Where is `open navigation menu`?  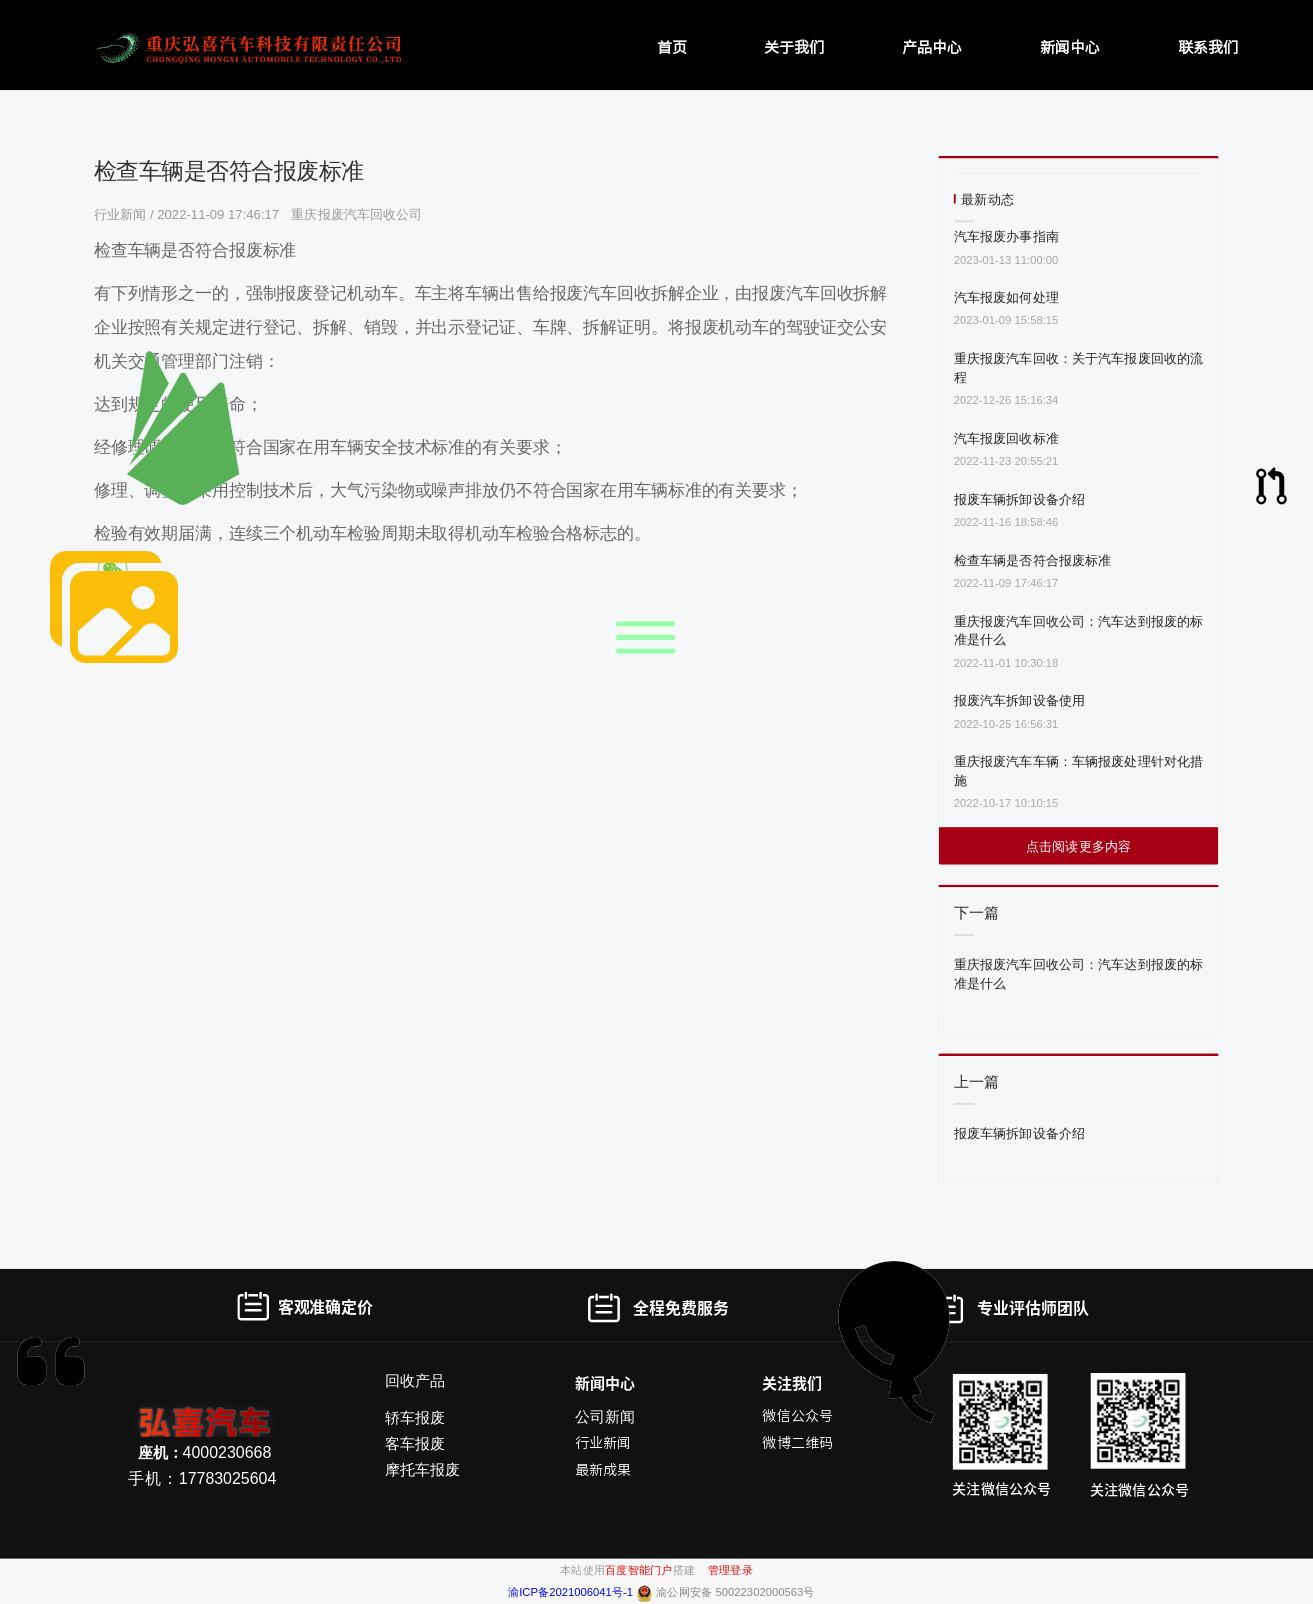
open navigation menu is located at coordinates (645, 637).